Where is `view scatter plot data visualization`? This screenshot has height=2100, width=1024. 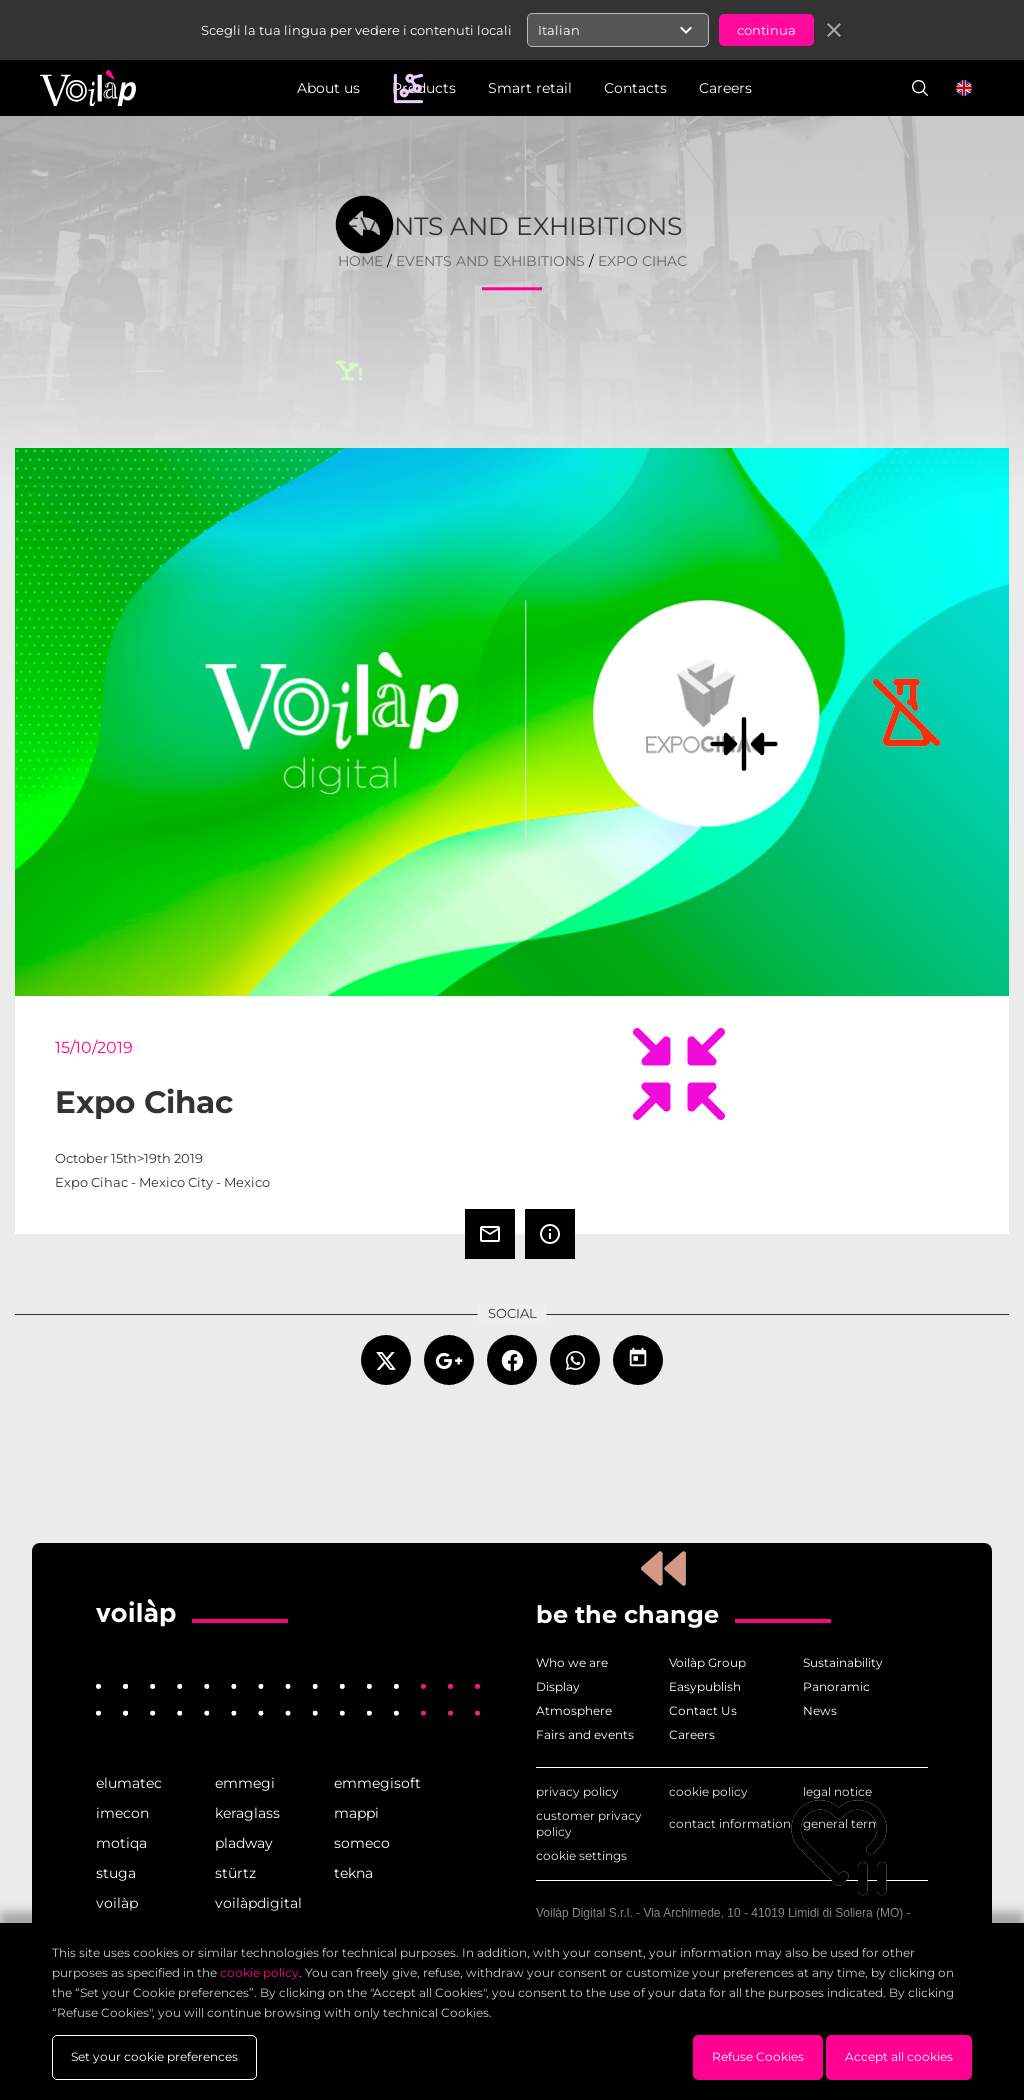 view scatter plot data visualization is located at coordinates (408, 88).